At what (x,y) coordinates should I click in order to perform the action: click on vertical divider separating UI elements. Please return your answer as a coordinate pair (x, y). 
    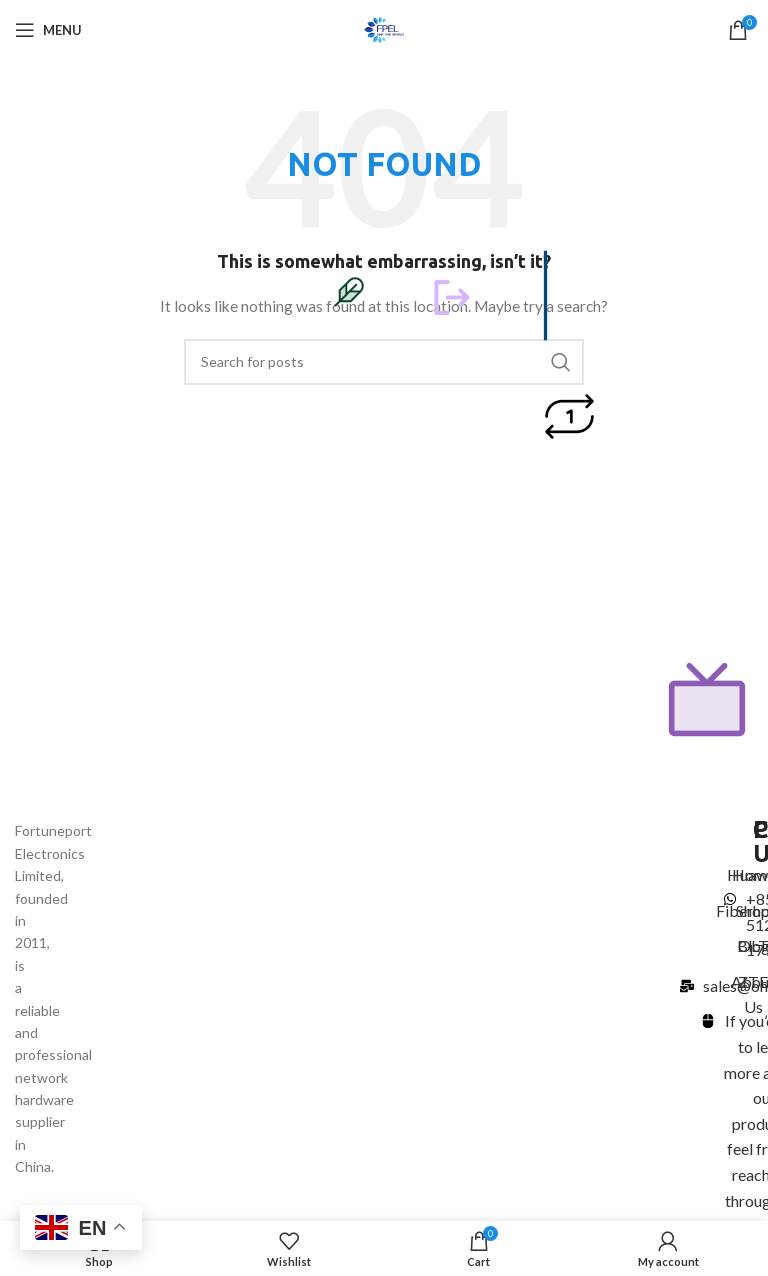
    Looking at the image, I should click on (545, 295).